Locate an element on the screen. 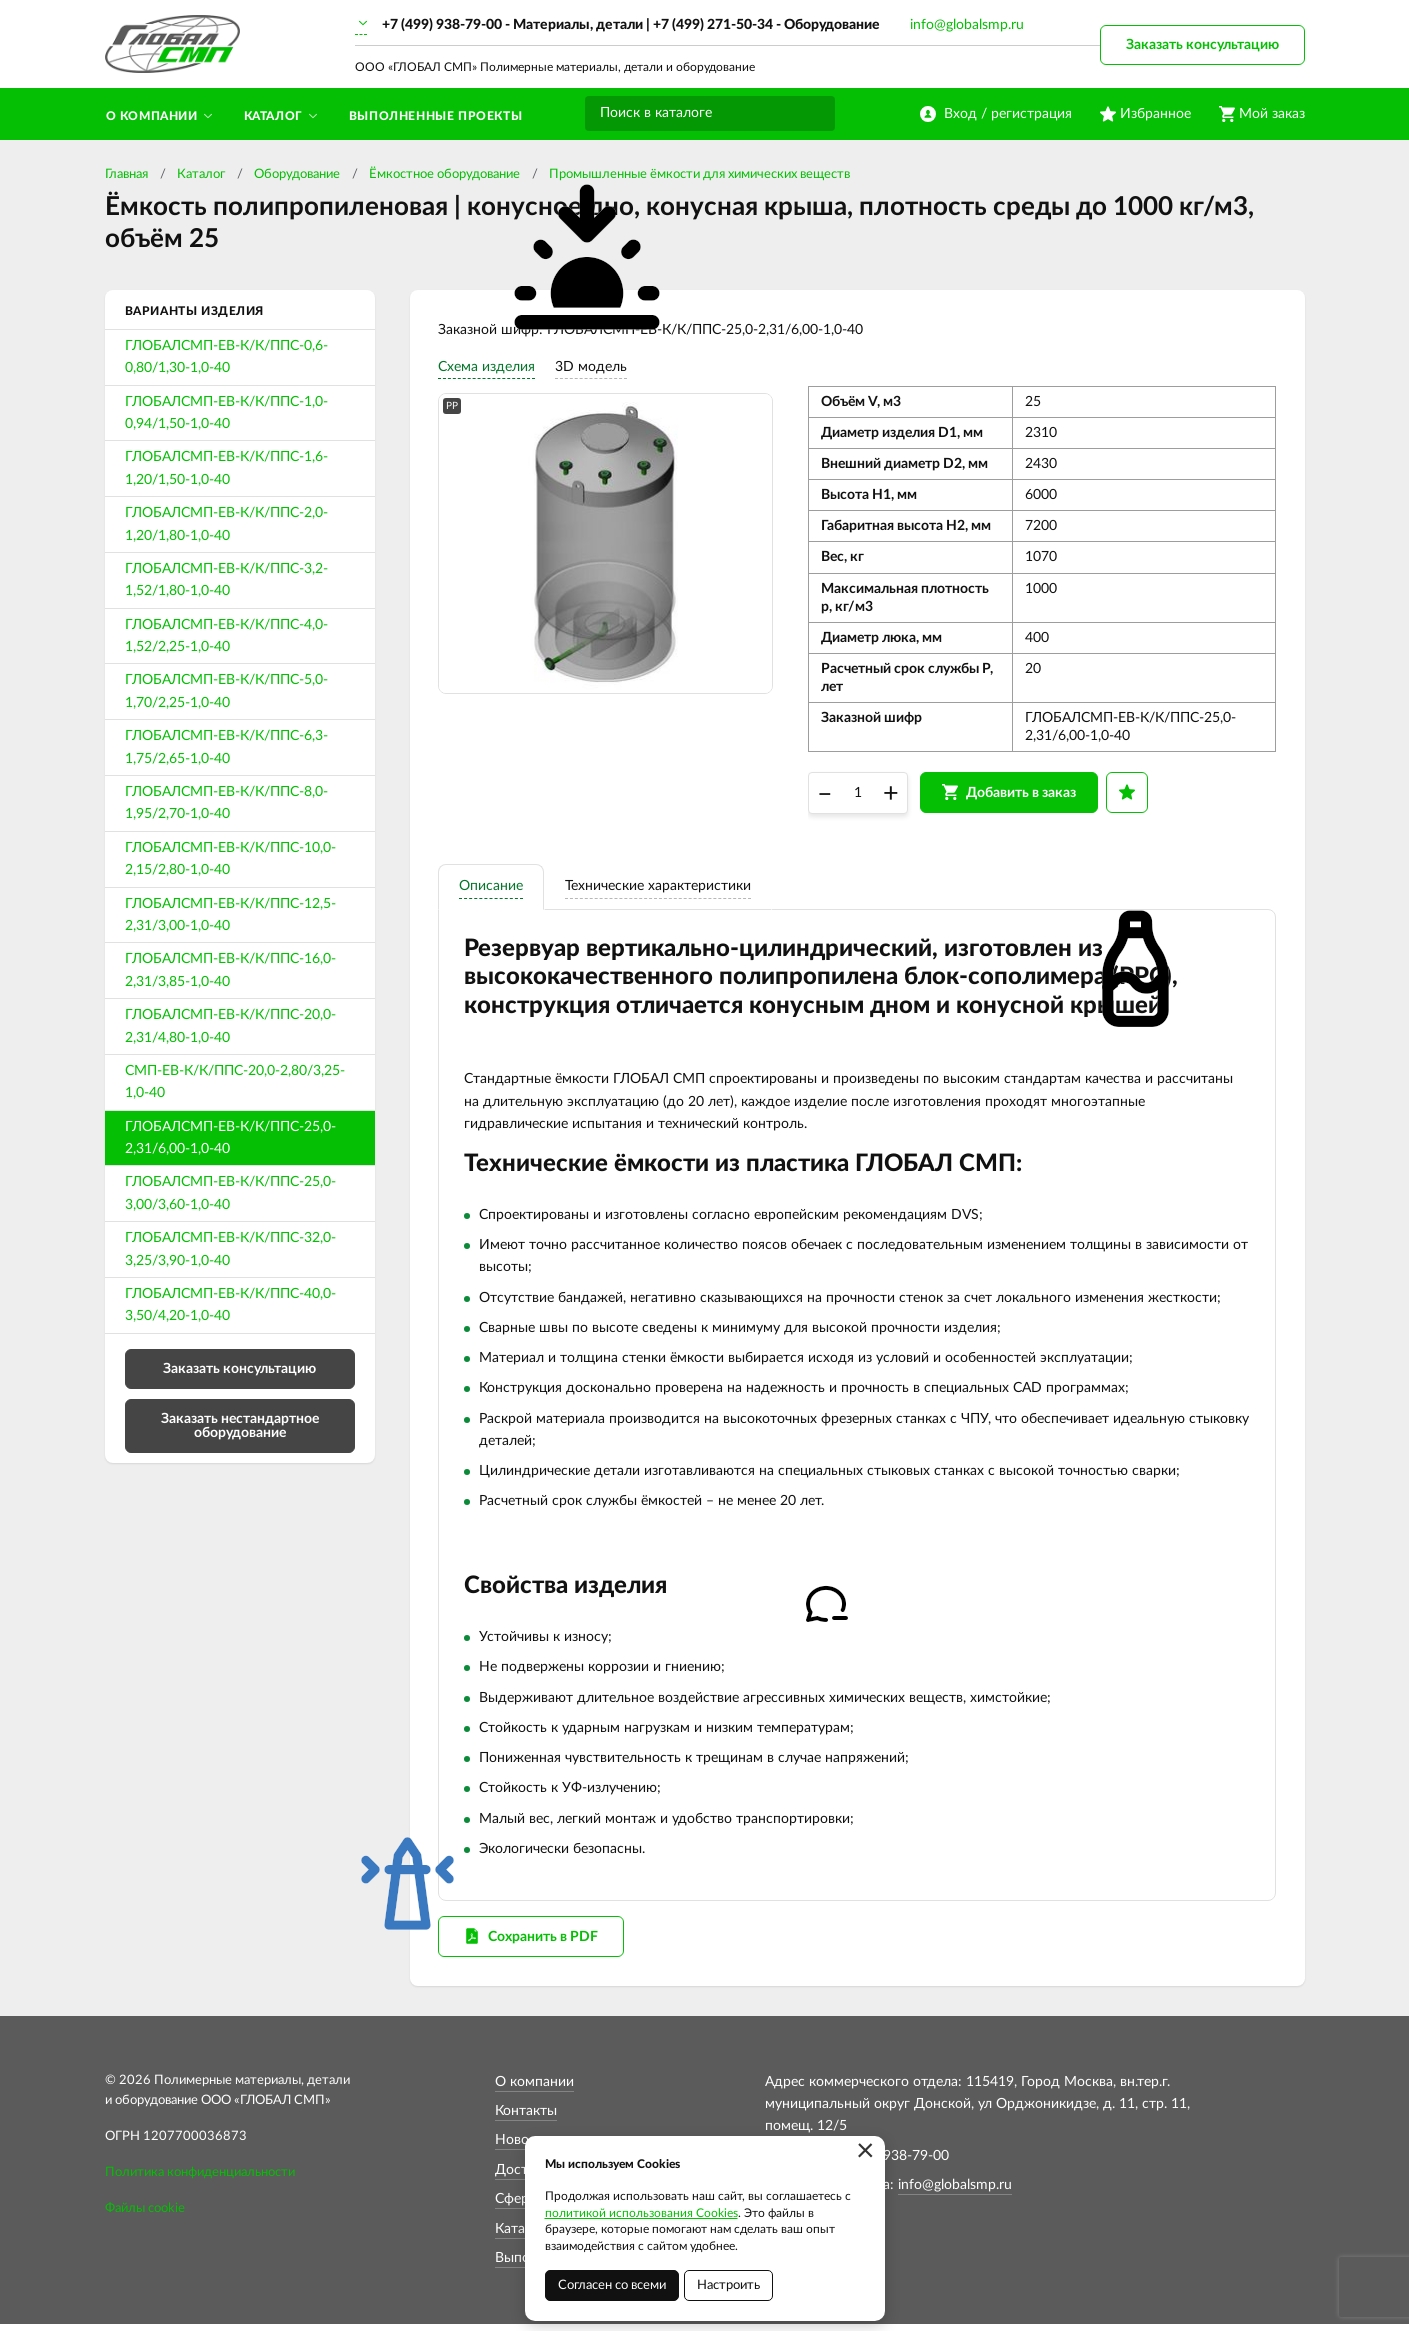  indicates sunset or evening time is located at coordinates (587, 257).